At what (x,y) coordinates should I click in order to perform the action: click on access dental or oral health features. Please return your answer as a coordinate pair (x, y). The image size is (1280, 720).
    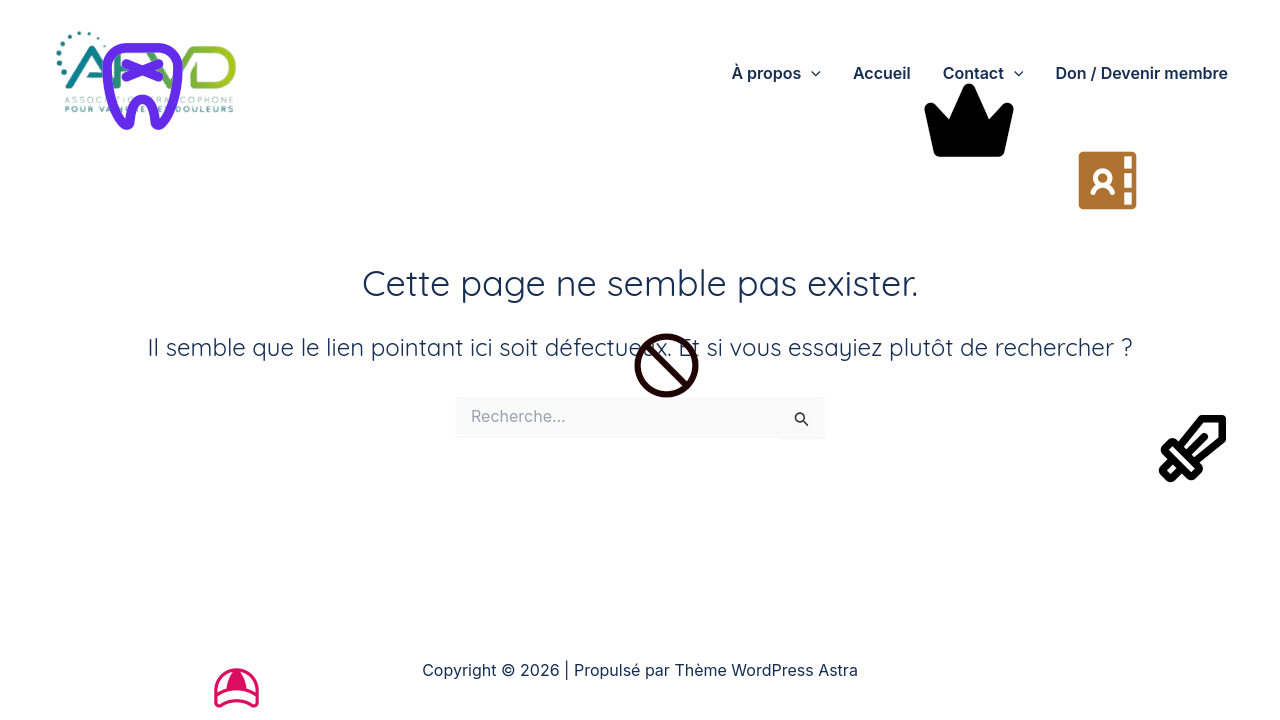
    Looking at the image, I should click on (142, 86).